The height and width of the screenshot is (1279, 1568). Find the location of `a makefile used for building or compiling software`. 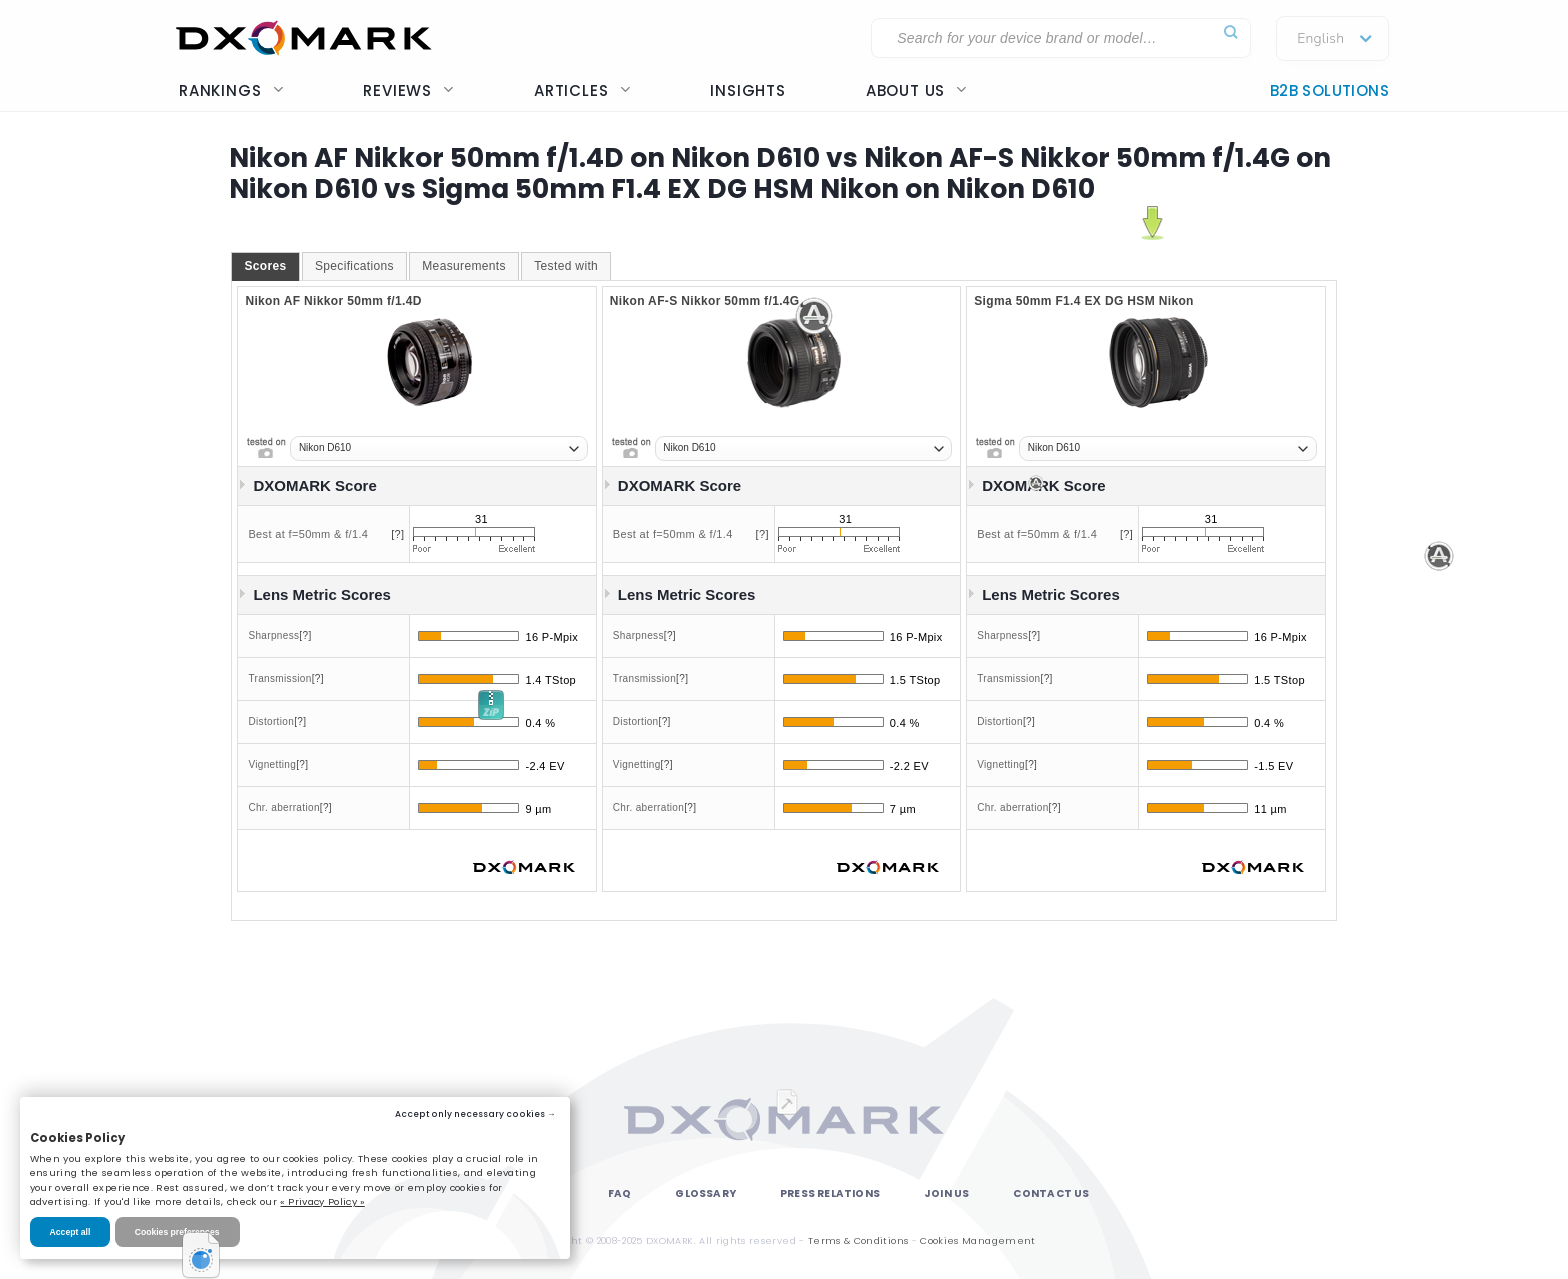

a makefile used for building or compiling software is located at coordinates (787, 1102).